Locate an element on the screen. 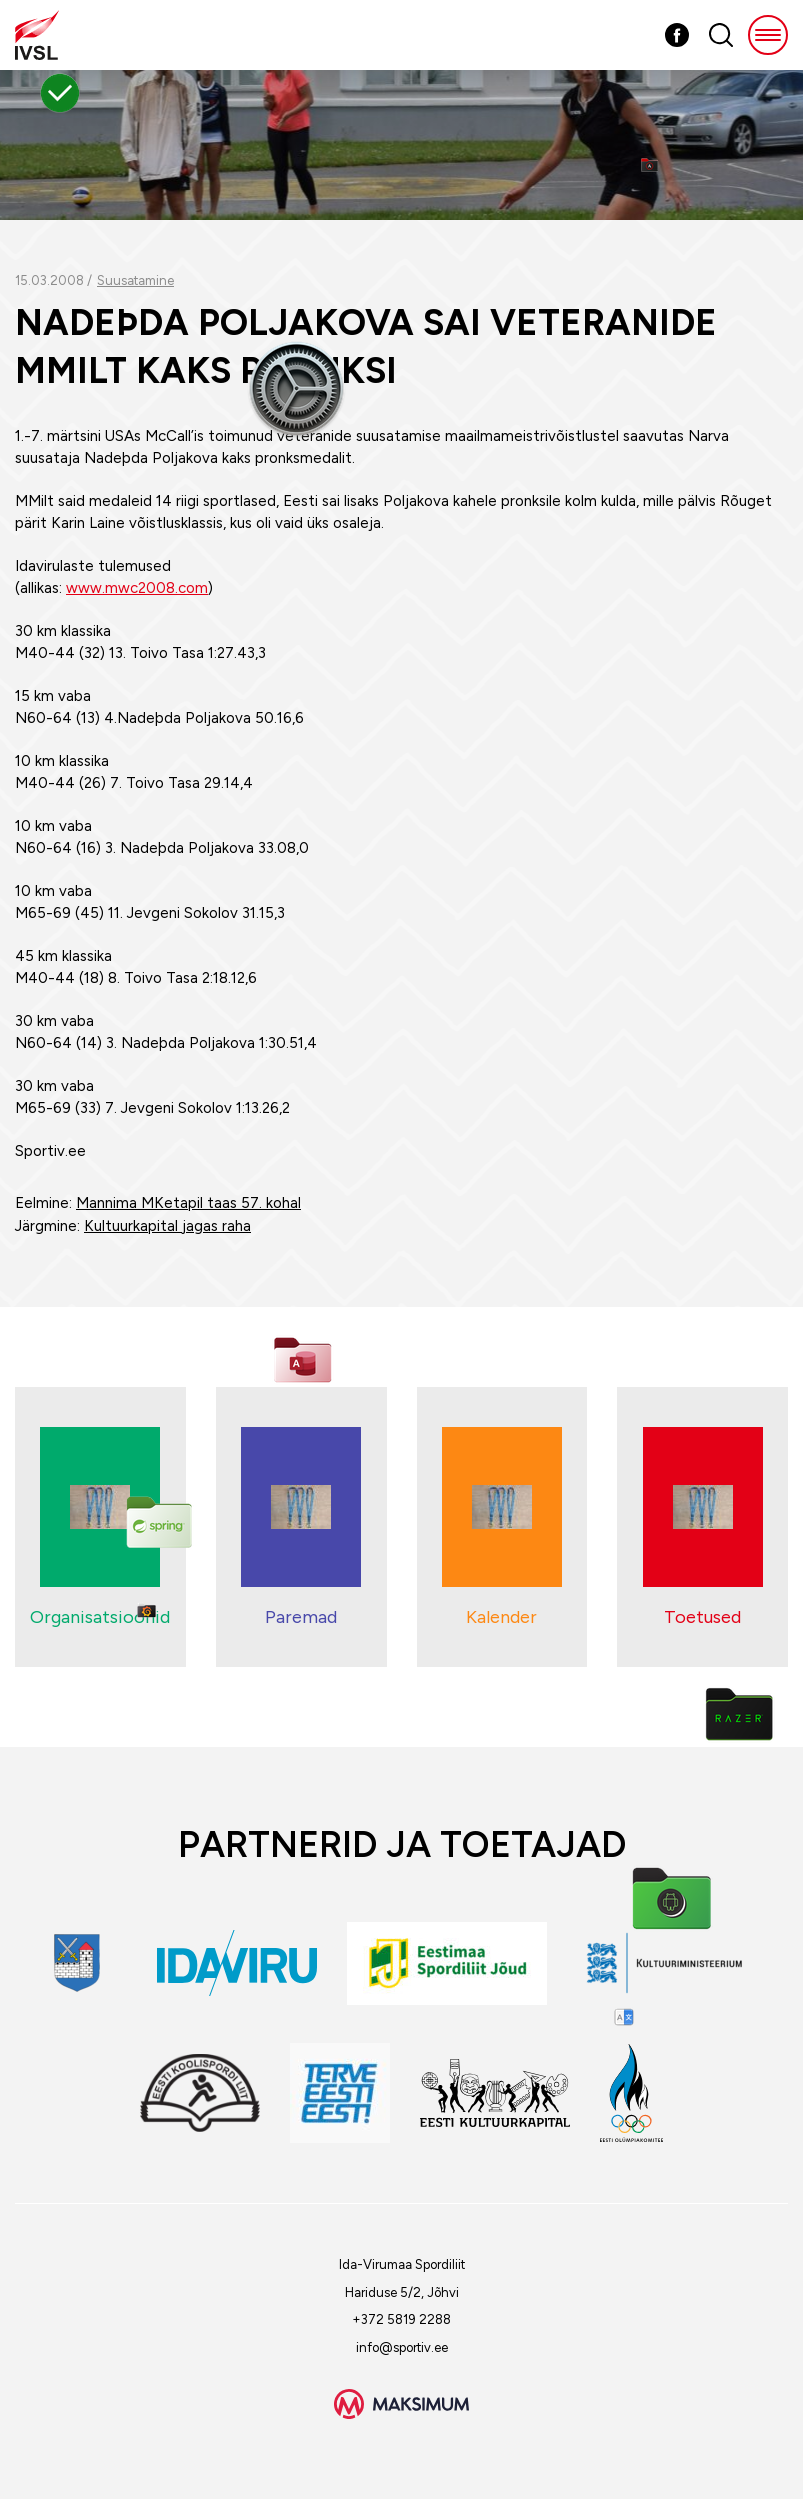  folder for razer software or game files is located at coordinates (739, 1716).